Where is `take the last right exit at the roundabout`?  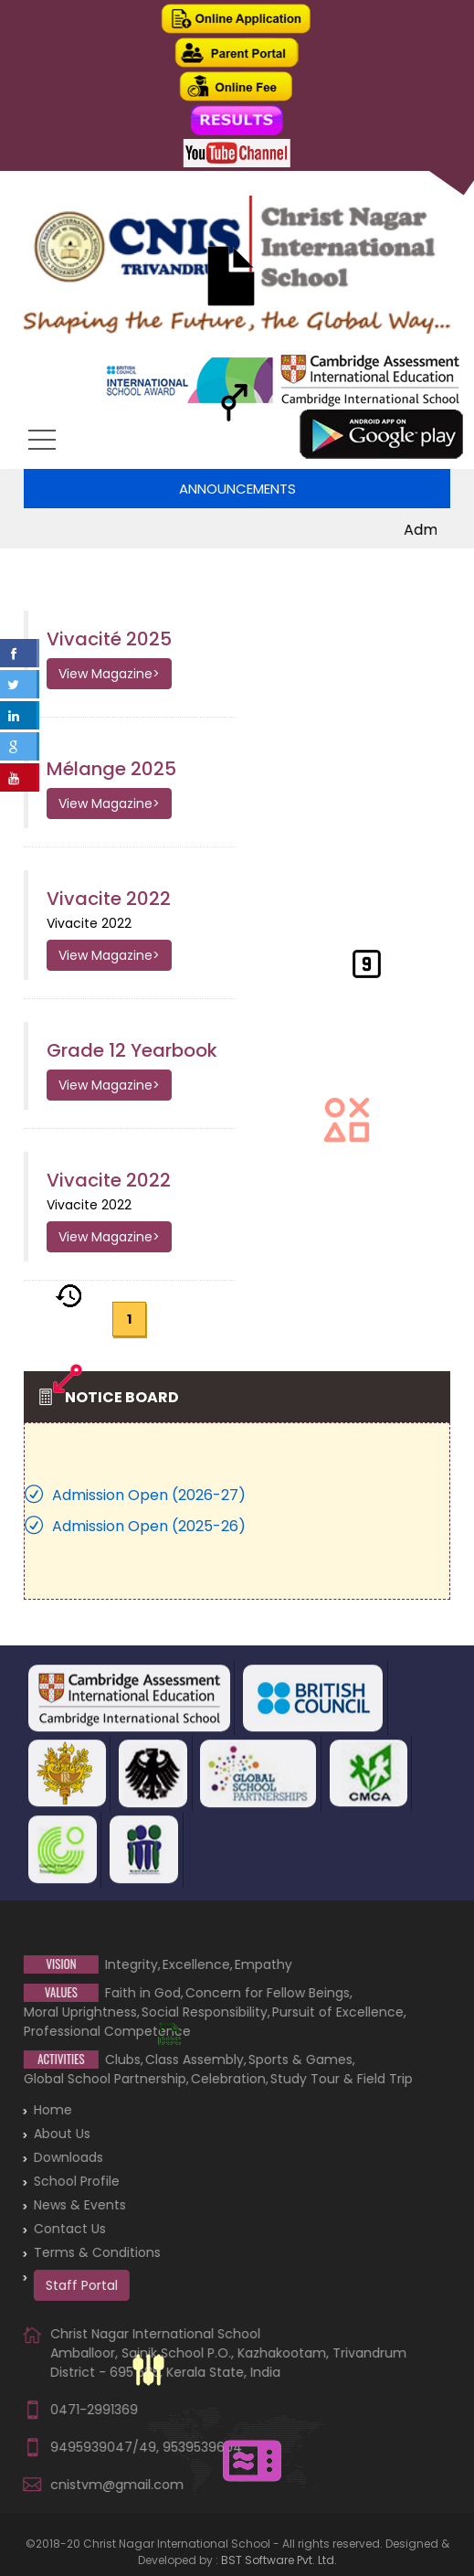 take the last right exit at the roundabout is located at coordinates (234, 402).